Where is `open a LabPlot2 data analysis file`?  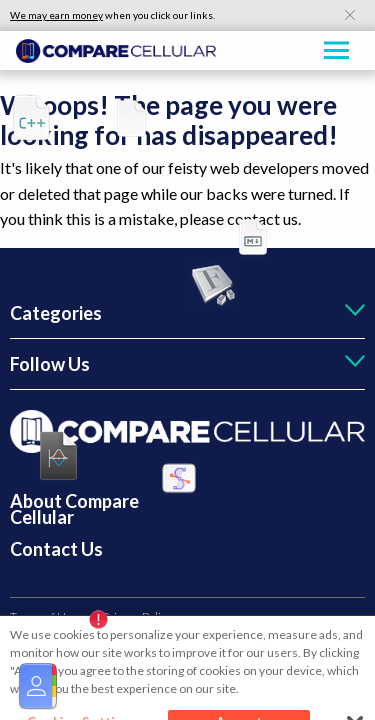
open a LabPlot2 data analysis file is located at coordinates (58, 456).